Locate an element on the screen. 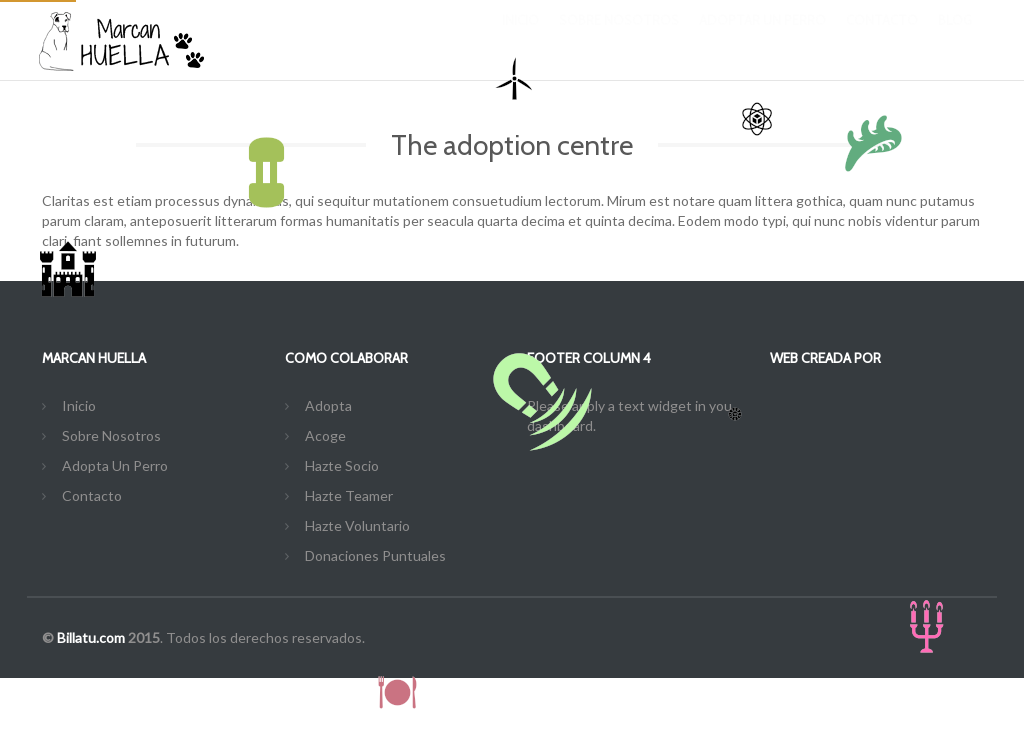 The image size is (1024, 740). use grenade weapon or explosive item is located at coordinates (266, 172).